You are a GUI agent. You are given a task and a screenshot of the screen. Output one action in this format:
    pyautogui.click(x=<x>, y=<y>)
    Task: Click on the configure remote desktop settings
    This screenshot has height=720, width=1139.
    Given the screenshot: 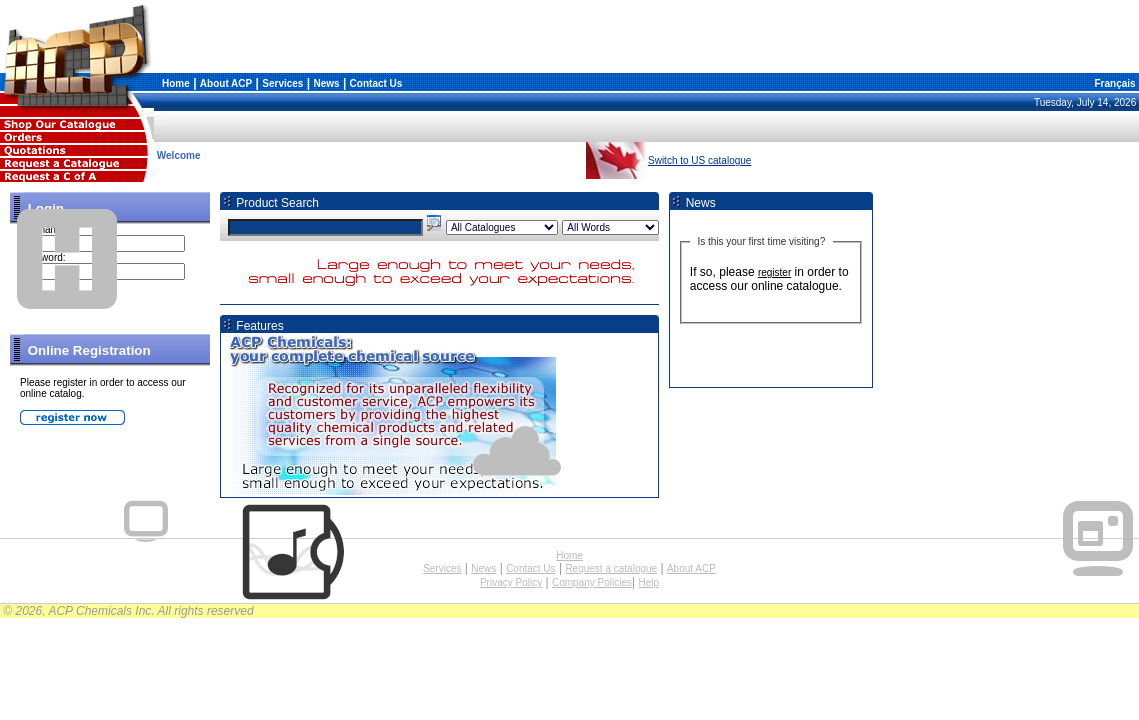 What is the action you would take?
    pyautogui.click(x=1098, y=536)
    